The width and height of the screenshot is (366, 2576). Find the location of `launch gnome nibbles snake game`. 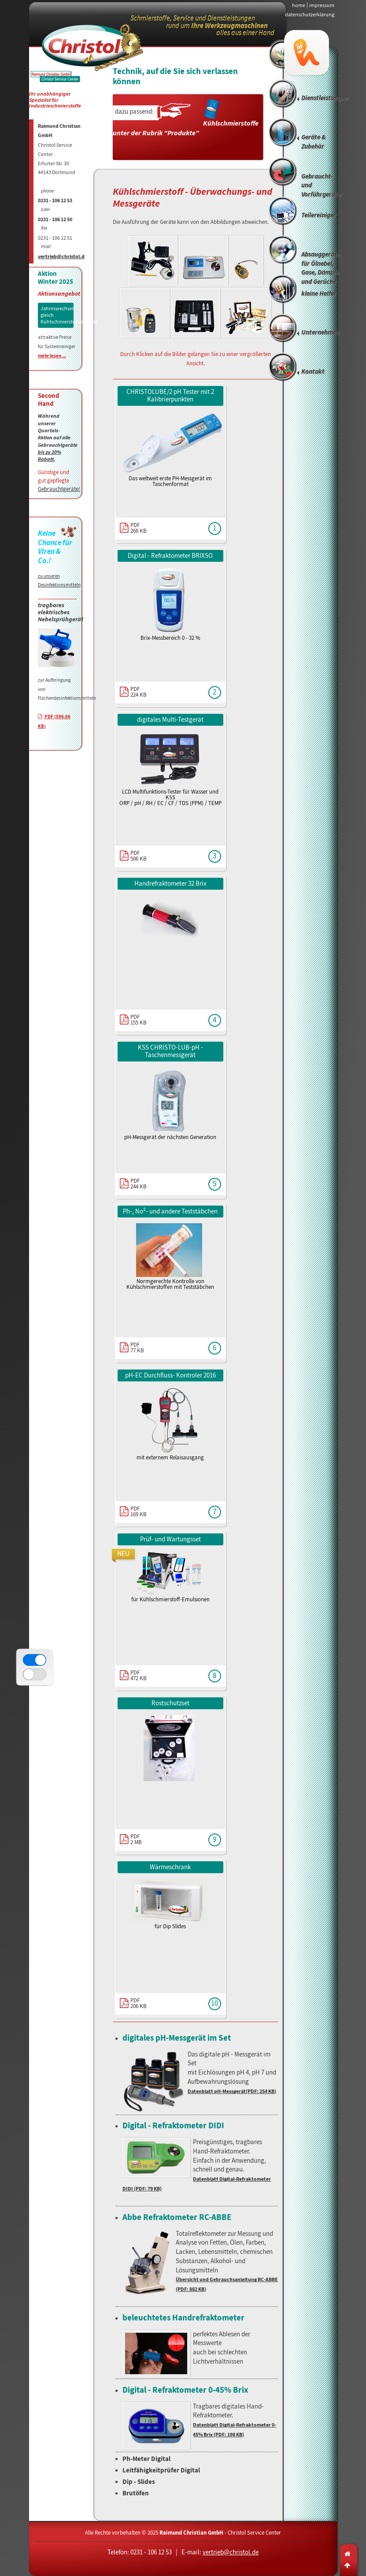

launch gnome nibbles snake game is located at coordinates (307, 52).